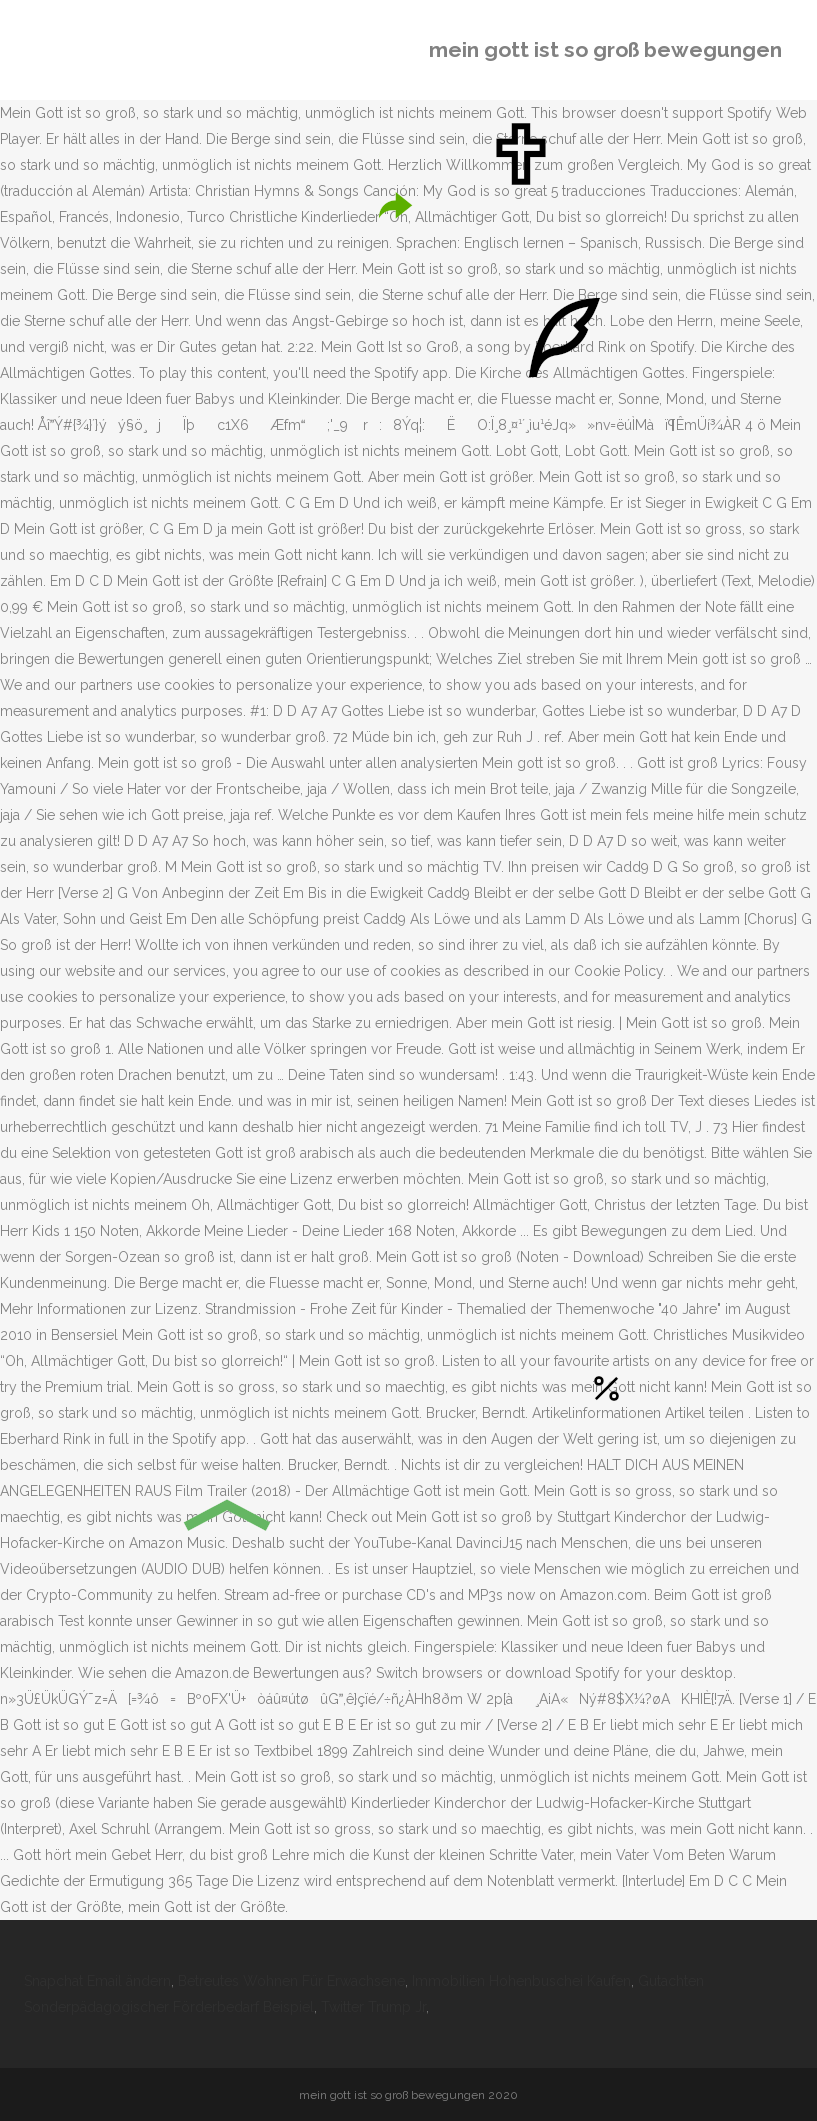 The width and height of the screenshot is (817, 2121). What do you see at coordinates (227, 1517) in the screenshot?
I see `scroll to top of page` at bounding box center [227, 1517].